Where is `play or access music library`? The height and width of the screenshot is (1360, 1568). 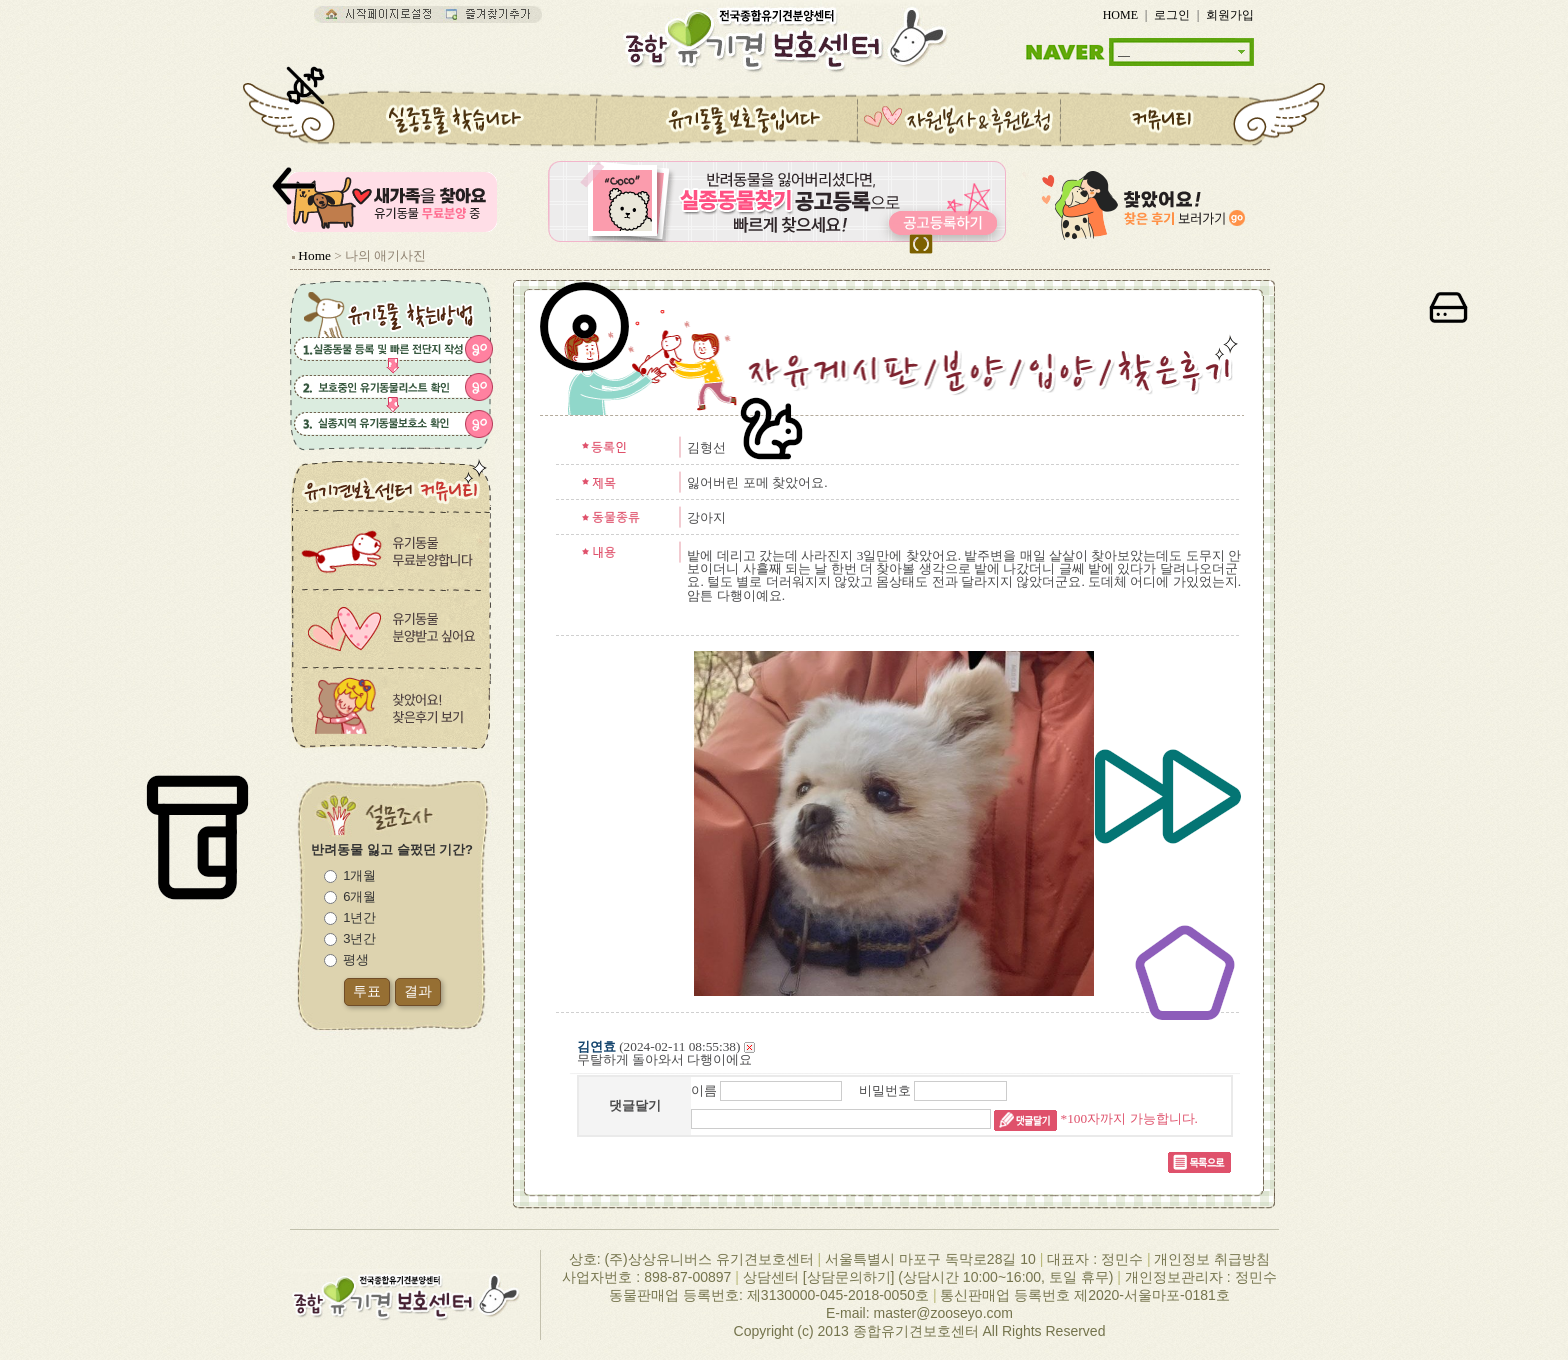
play or access music library is located at coordinates (584, 326).